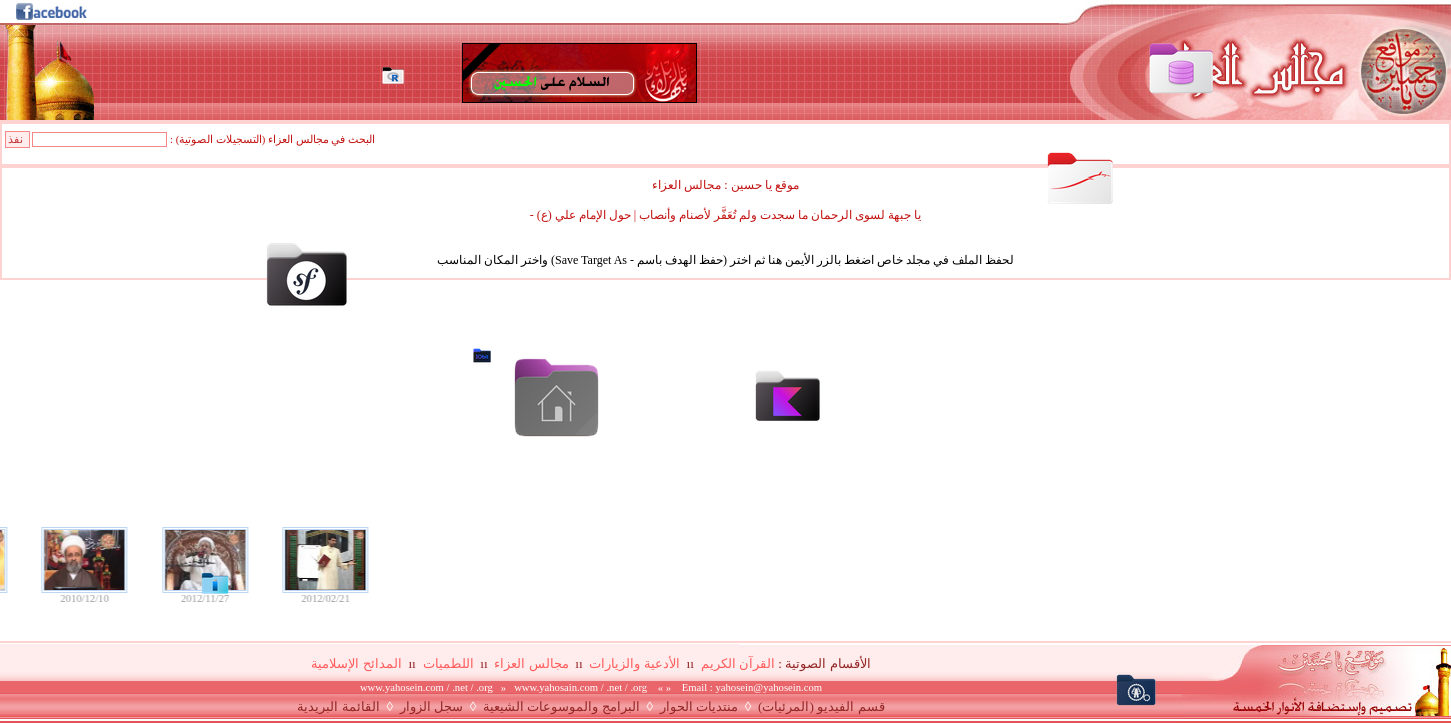 The image size is (1451, 723). Describe the element at coordinates (1136, 691) in the screenshot. I see `folder for NoLimits coaster simulation mods and custom content` at that location.